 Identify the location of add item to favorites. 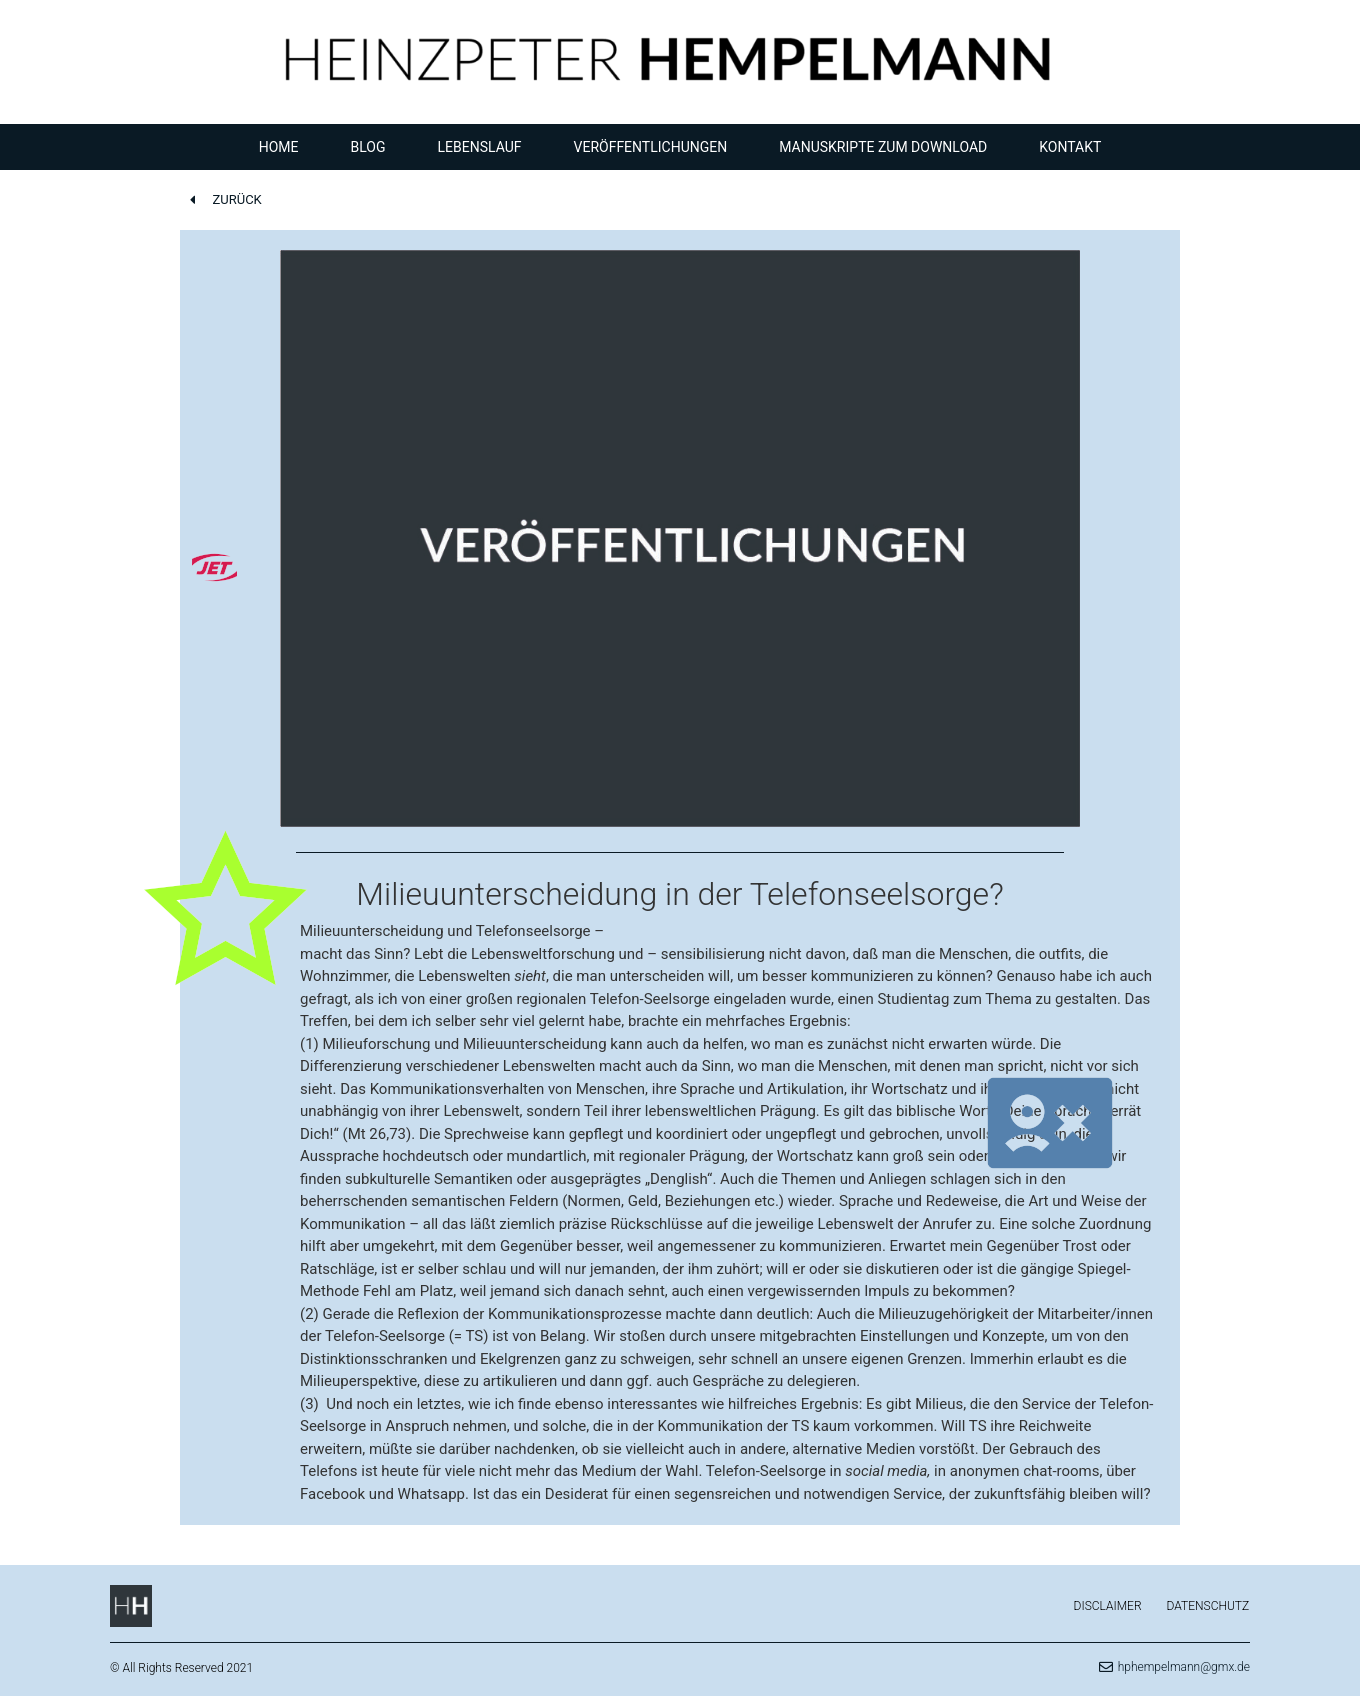
(225, 912).